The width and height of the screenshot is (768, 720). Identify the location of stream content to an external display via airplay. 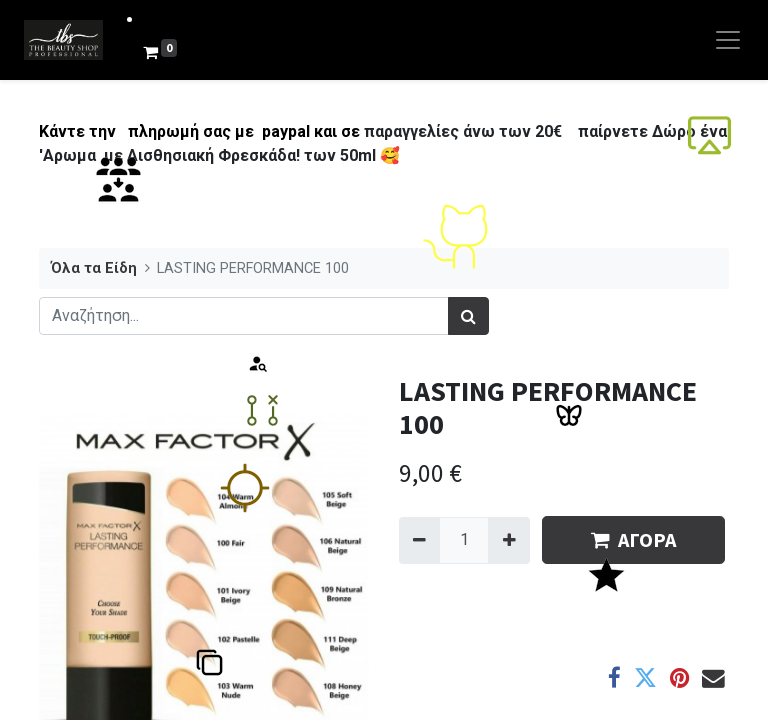
(709, 134).